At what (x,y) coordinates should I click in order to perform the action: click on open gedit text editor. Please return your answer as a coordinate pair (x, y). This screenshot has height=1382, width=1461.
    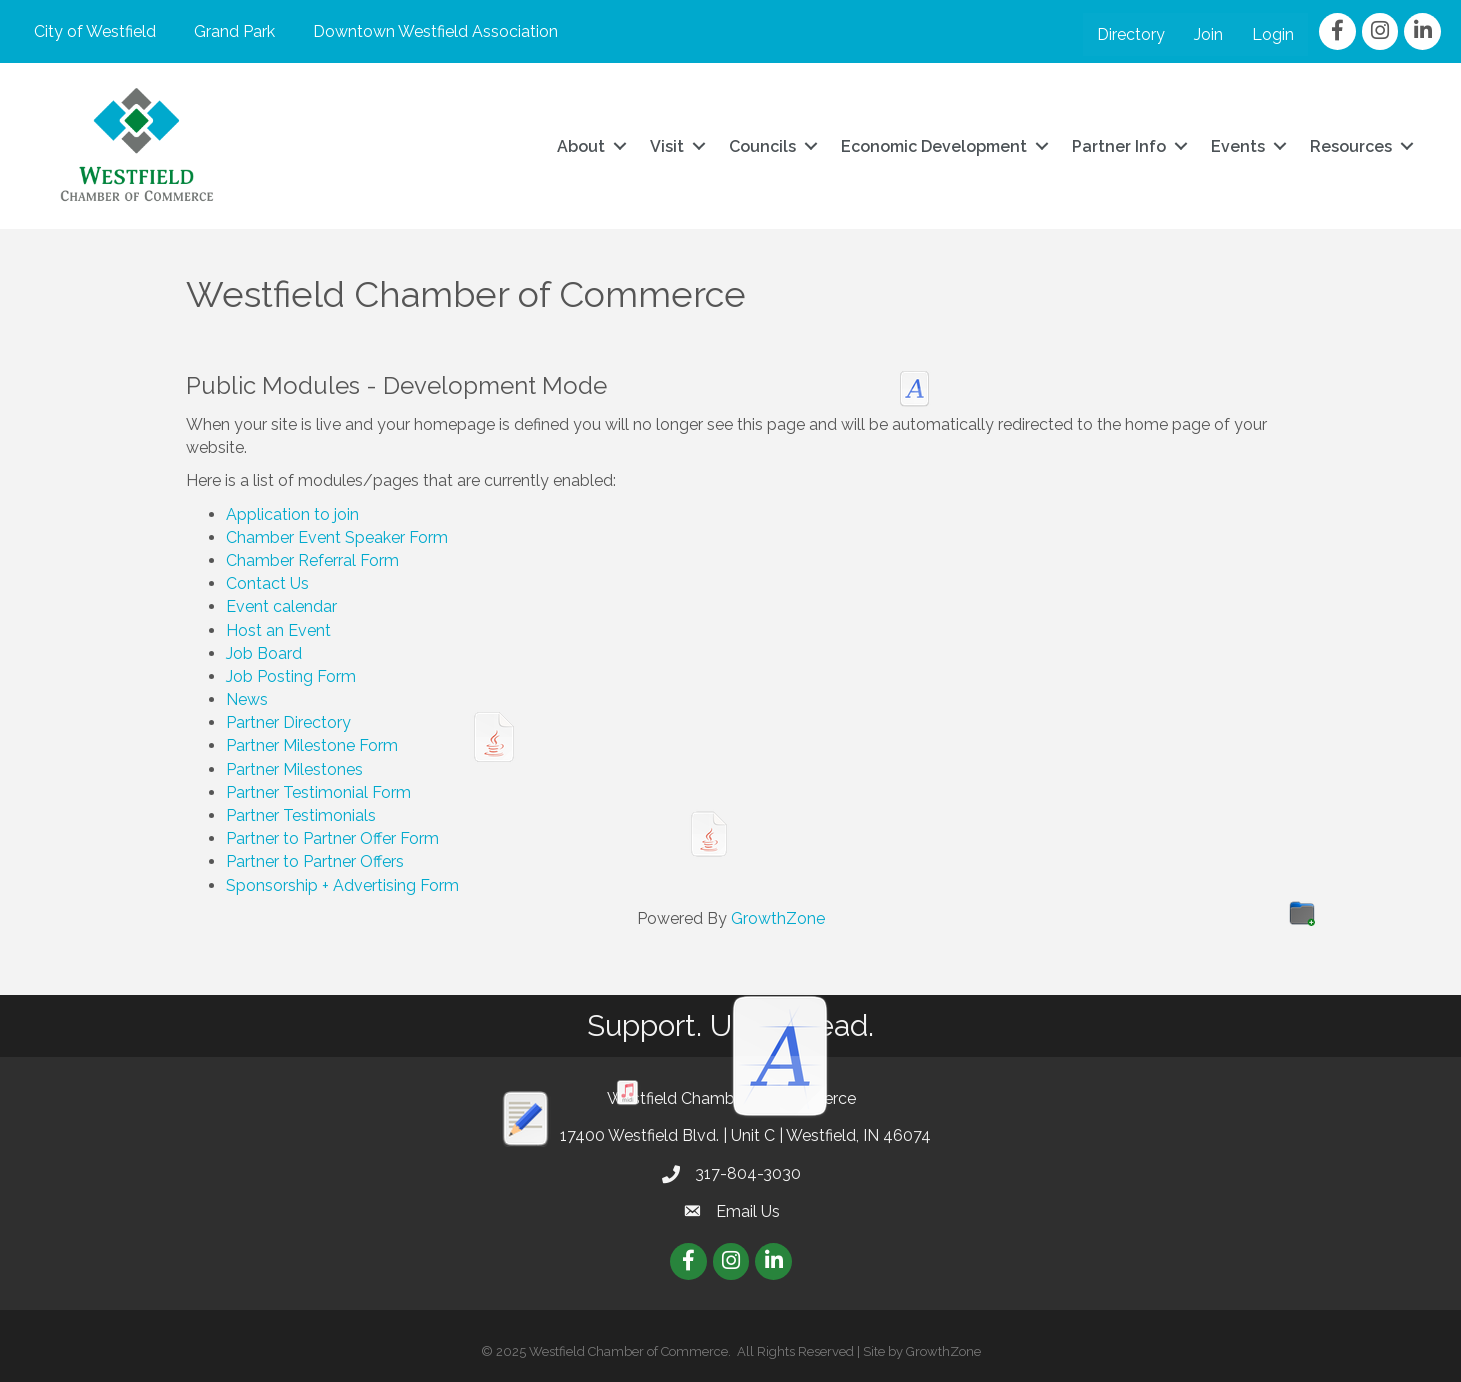
    Looking at the image, I should click on (525, 1118).